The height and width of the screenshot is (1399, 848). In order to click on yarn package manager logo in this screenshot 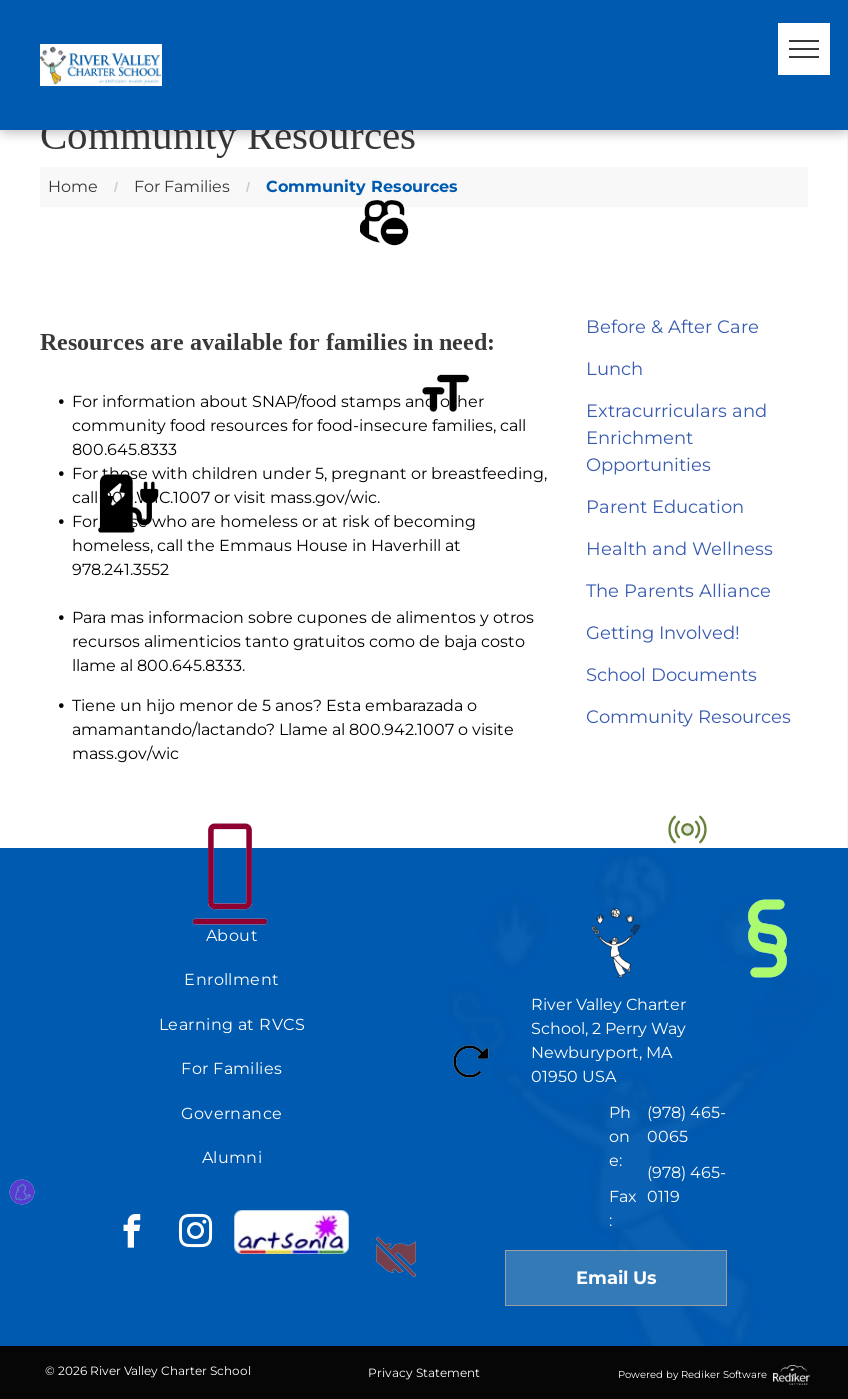, I will do `click(22, 1192)`.